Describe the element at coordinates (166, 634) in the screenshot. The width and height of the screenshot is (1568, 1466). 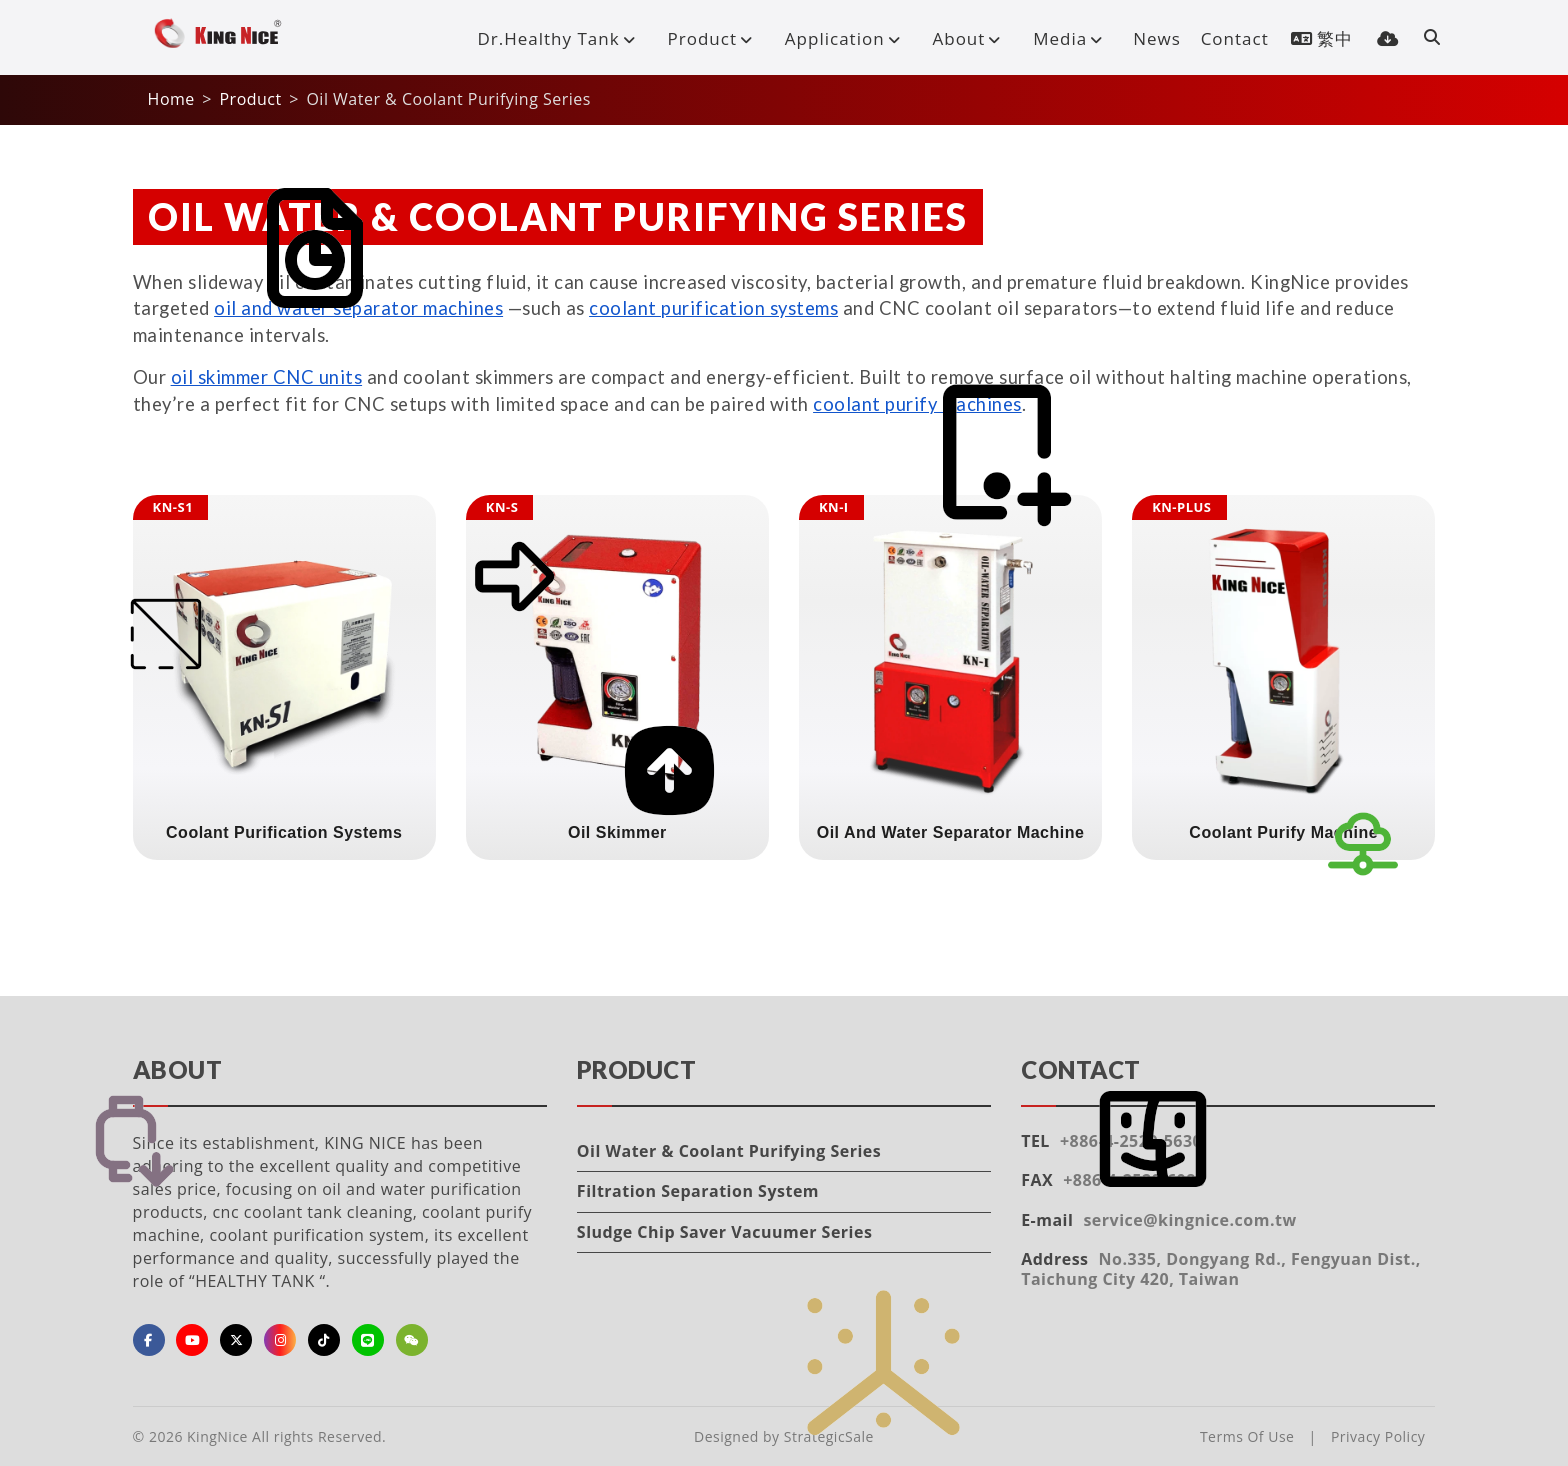
I see `invert current selection` at that location.